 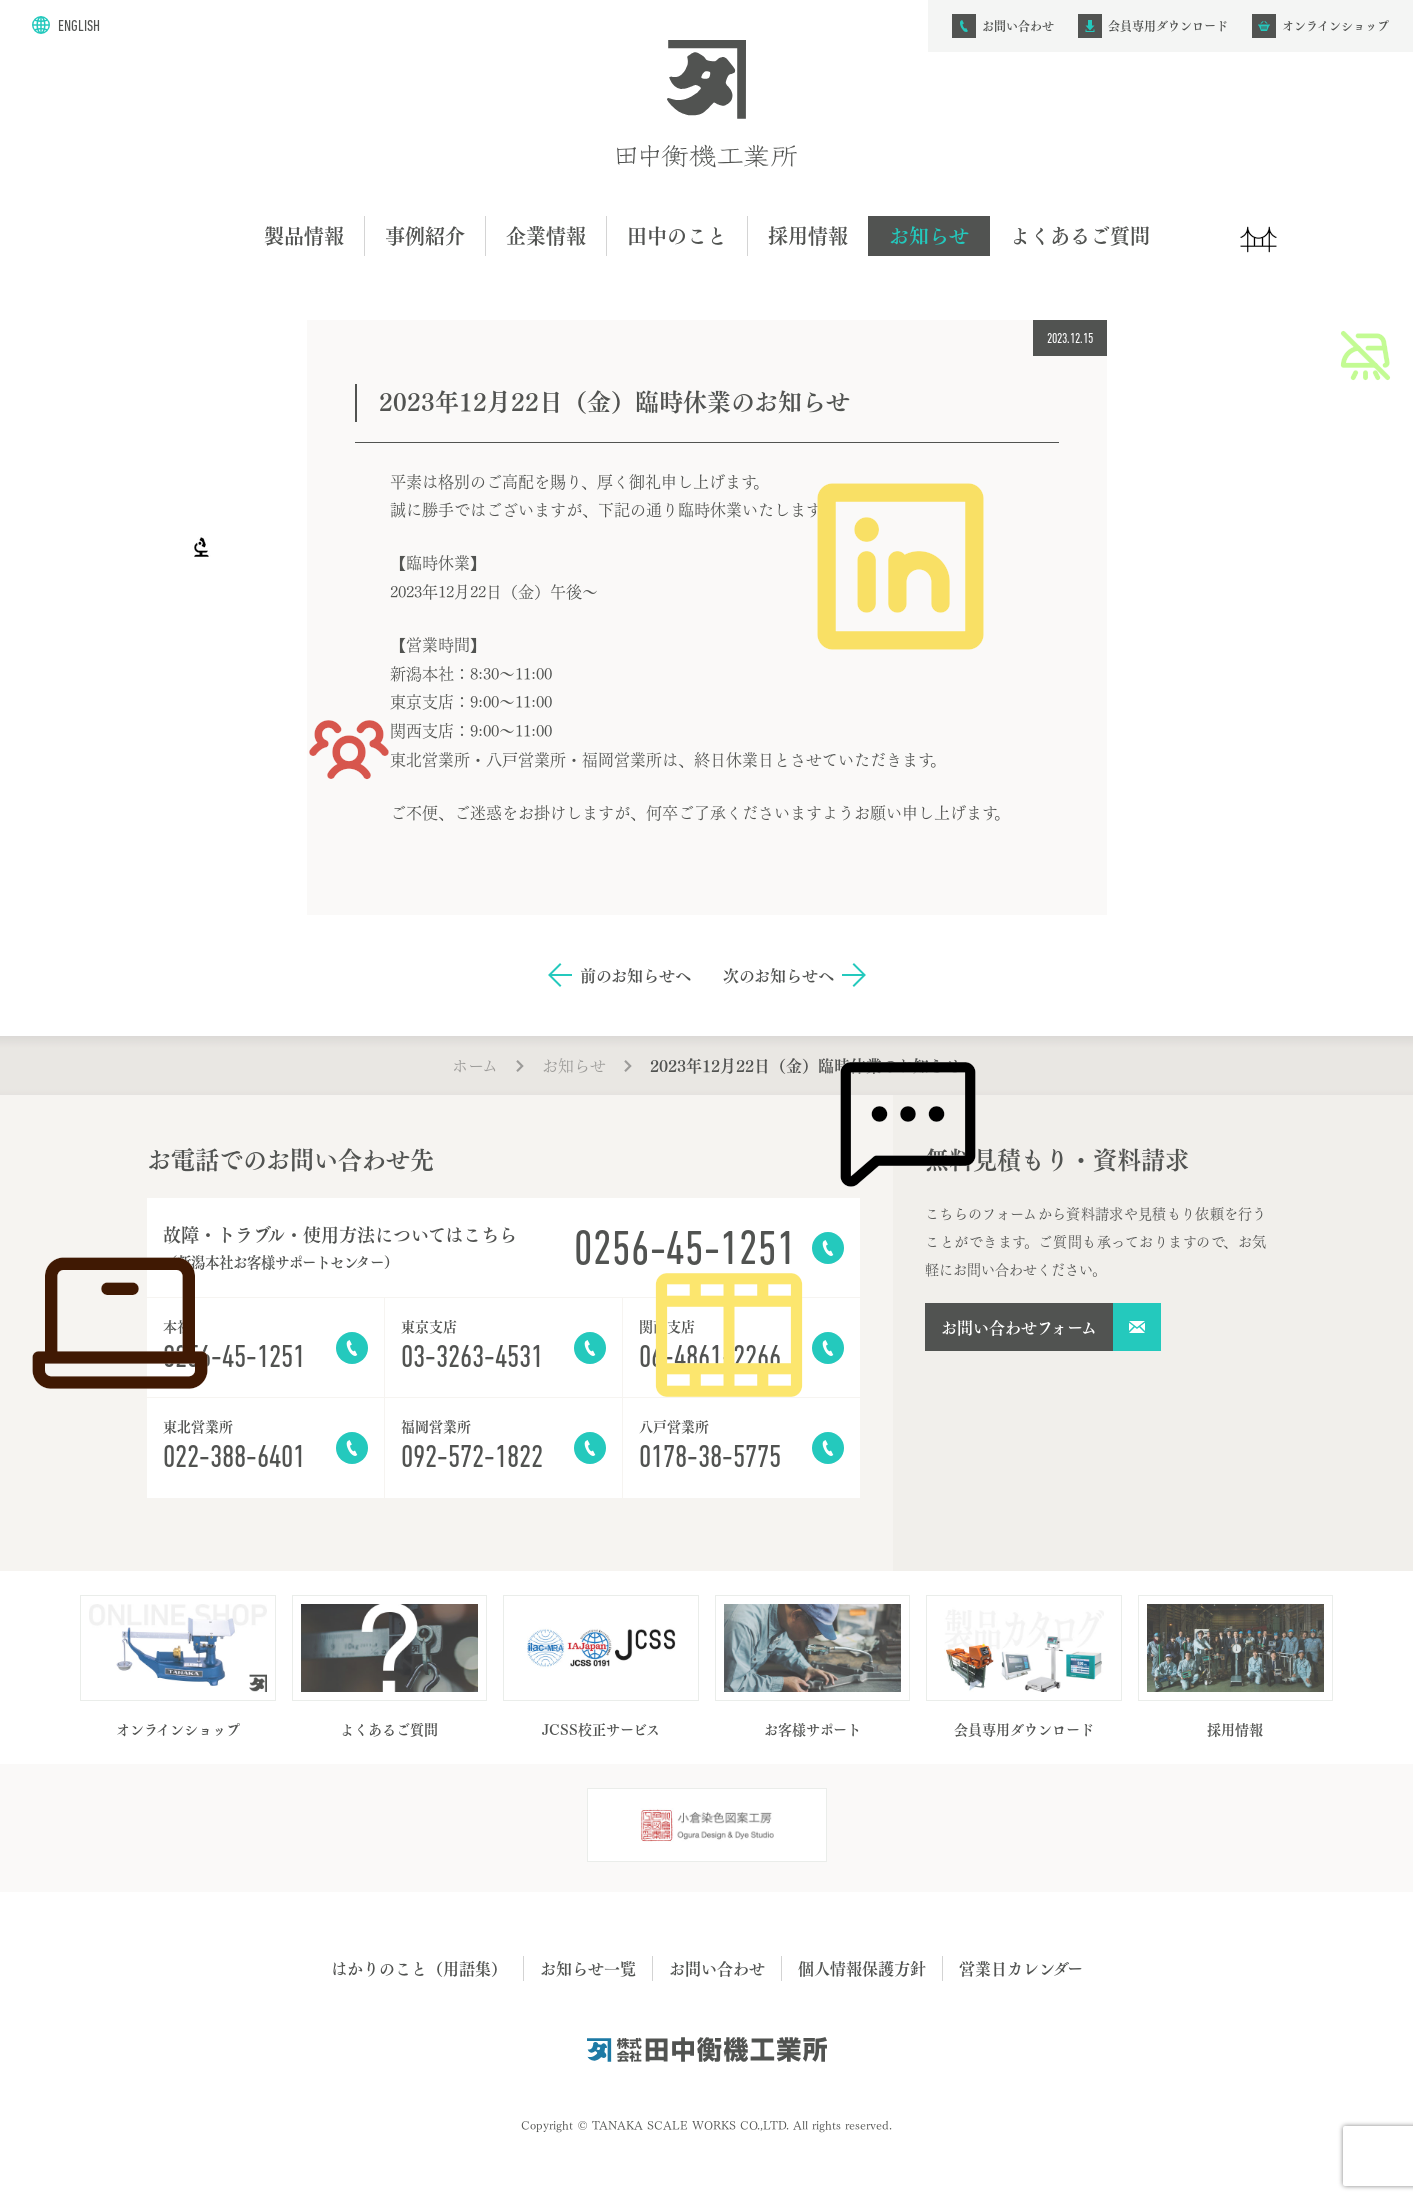 What do you see at coordinates (201, 547) in the screenshot?
I see `access biotech or laboratory features` at bounding box center [201, 547].